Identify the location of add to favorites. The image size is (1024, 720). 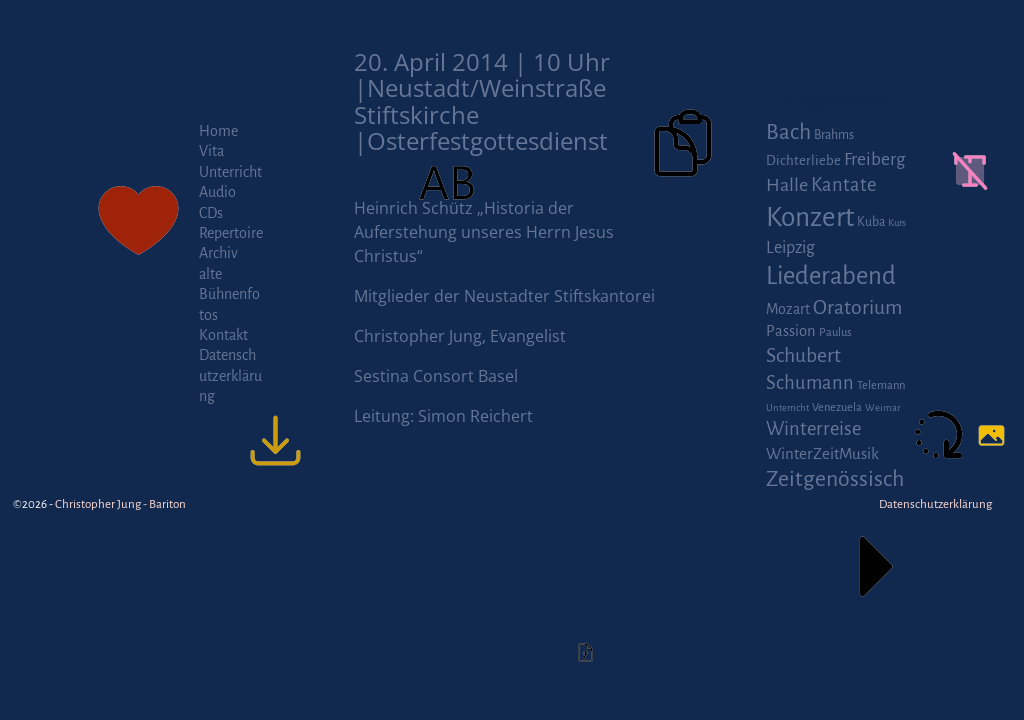
(138, 217).